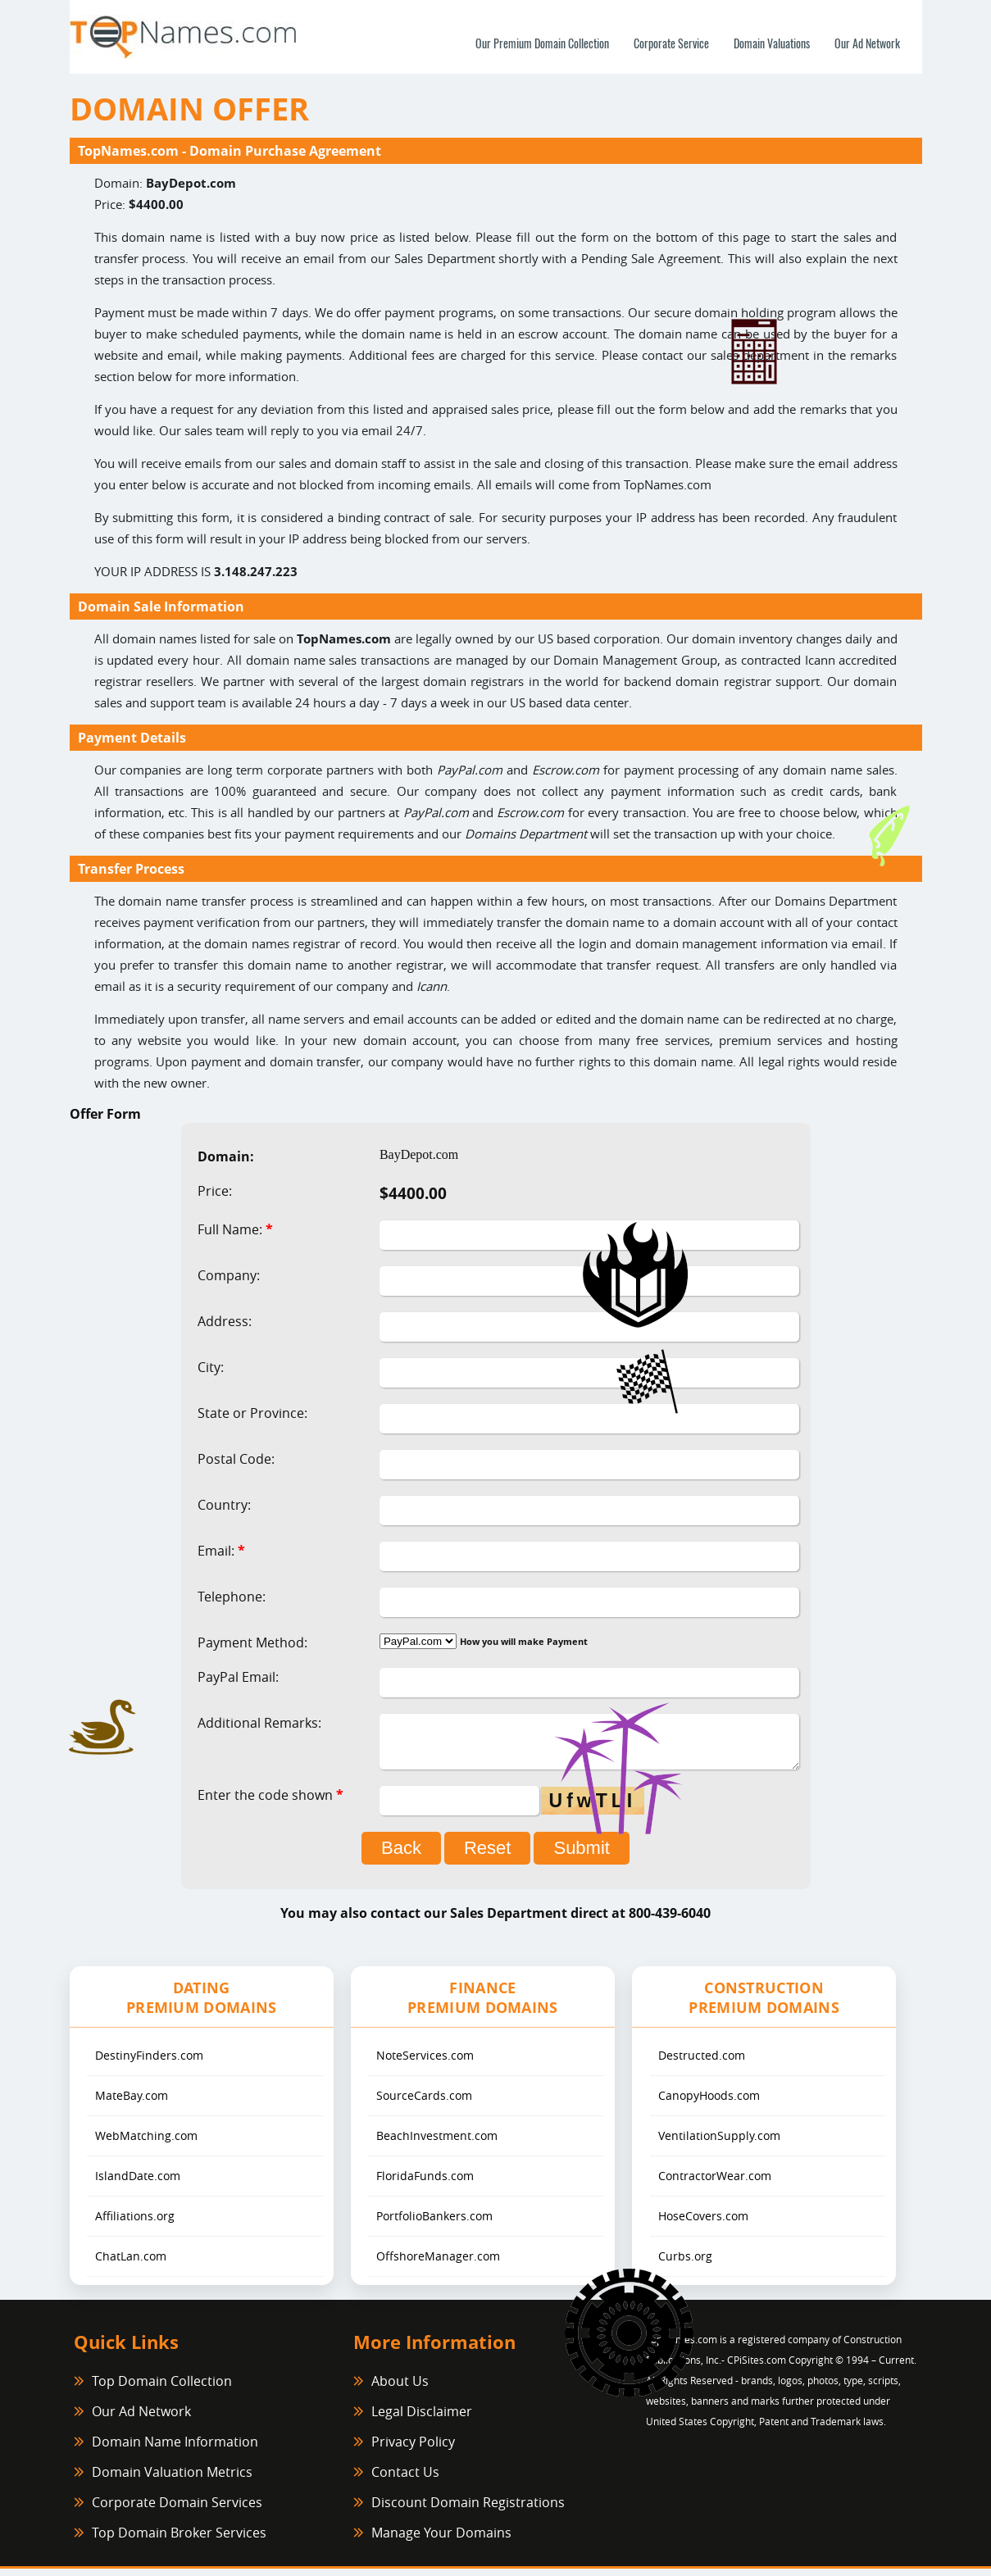 This screenshot has width=991, height=2576. What do you see at coordinates (647, 1381) in the screenshot?
I see `indicates race finish or completion` at bounding box center [647, 1381].